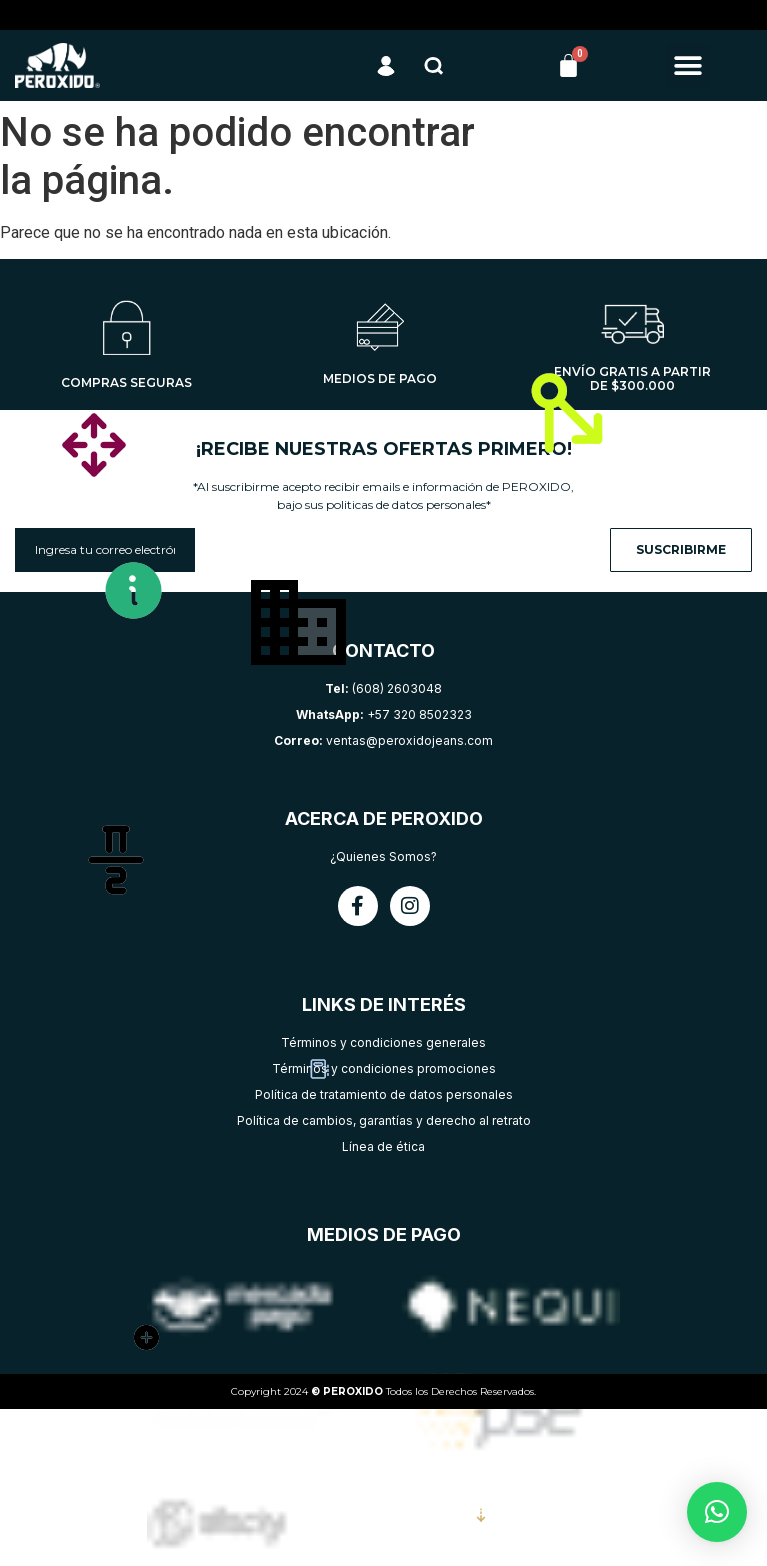 The image size is (767, 1566). I want to click on move or reposition an element, so click(94, 445).